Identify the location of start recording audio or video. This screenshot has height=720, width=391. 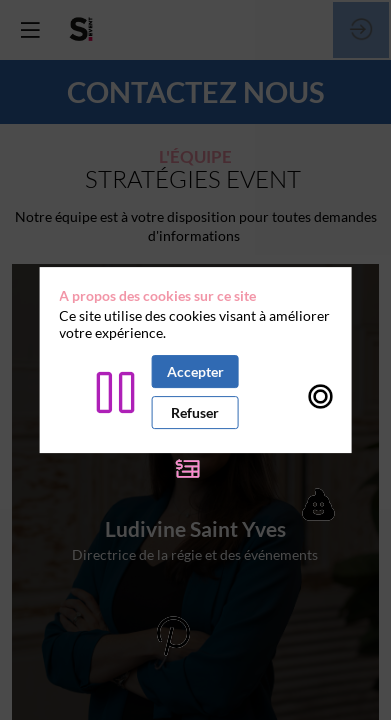
(320, 396).